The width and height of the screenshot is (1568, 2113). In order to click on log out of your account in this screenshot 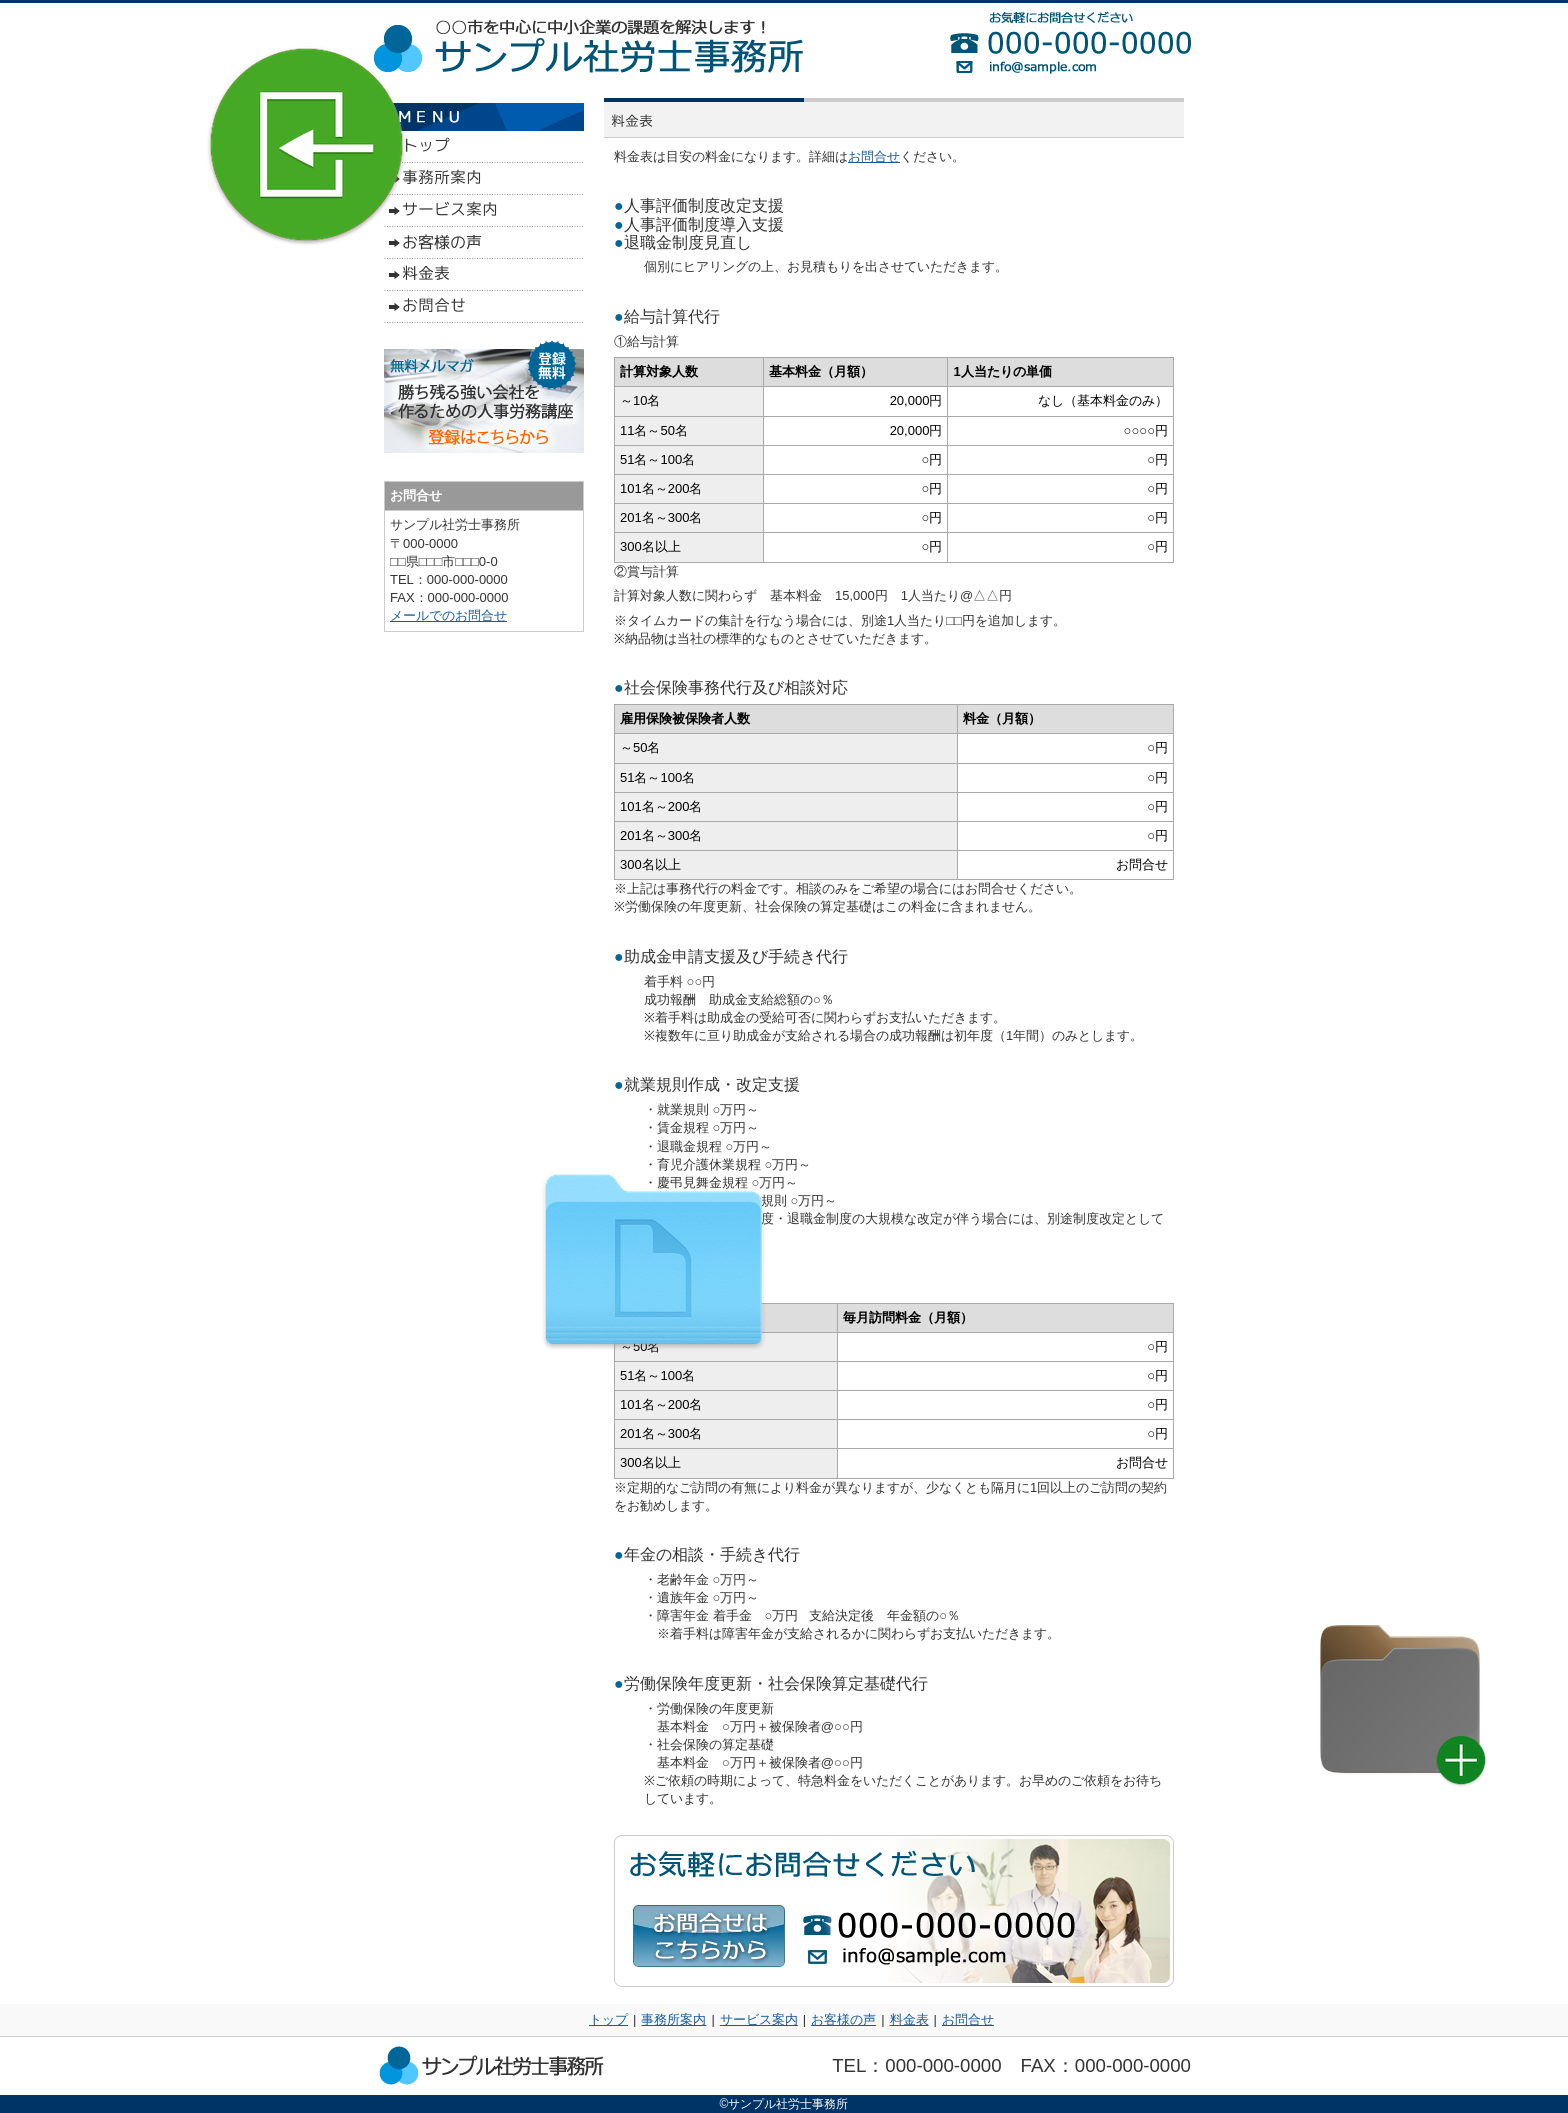, I will do `click(306, 144)`.